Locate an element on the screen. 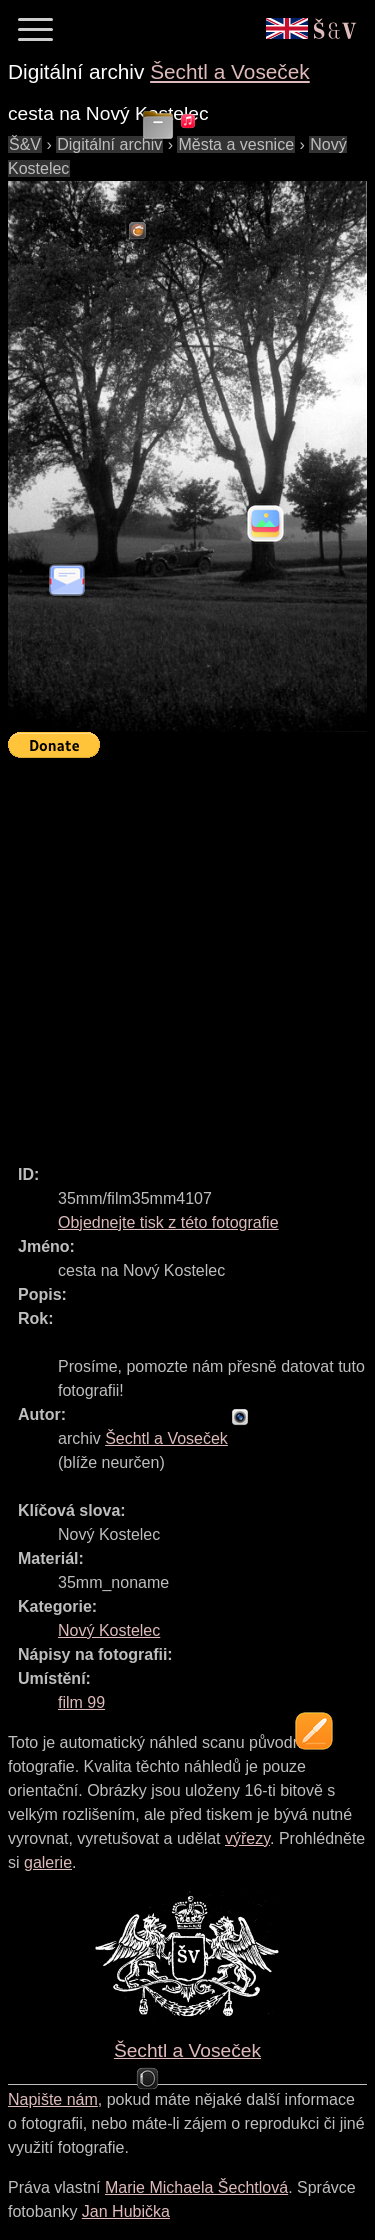 The height and width of the screenshot is (2240, 375). open lutris gaming platform is located at coordinates (137, 230).